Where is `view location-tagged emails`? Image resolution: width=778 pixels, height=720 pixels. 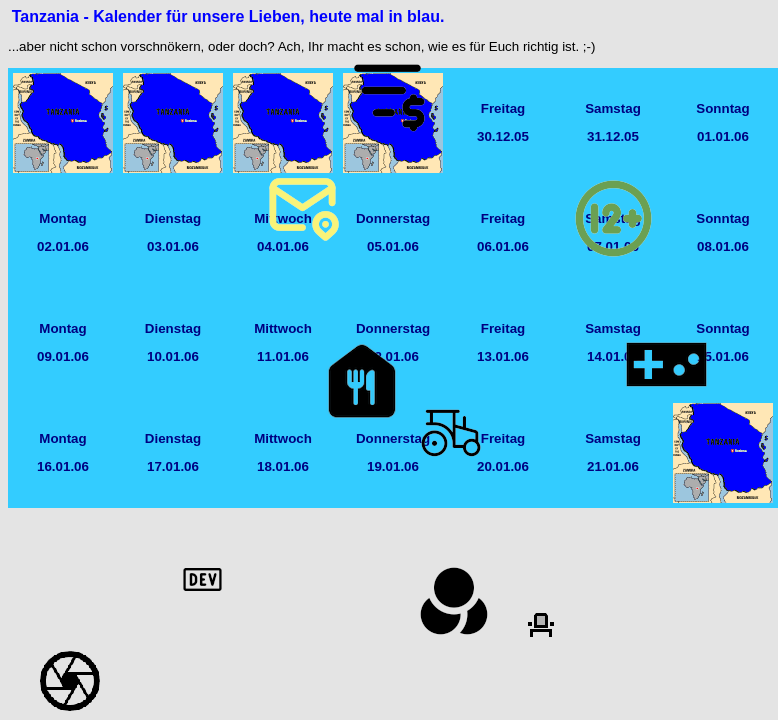 view location-tagged emails is located at coordinates (302, 204).